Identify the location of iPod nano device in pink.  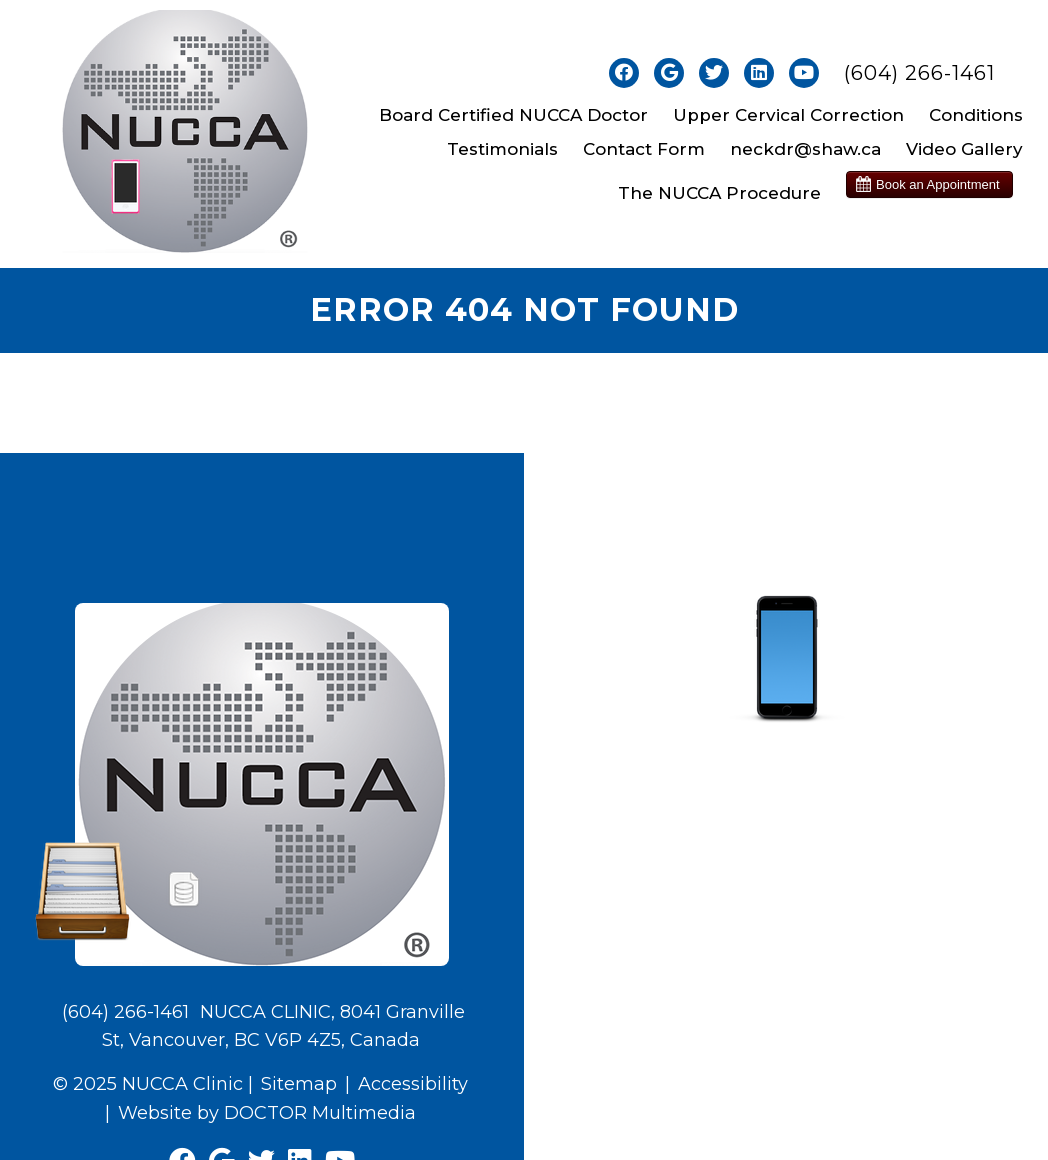
(125, 186).